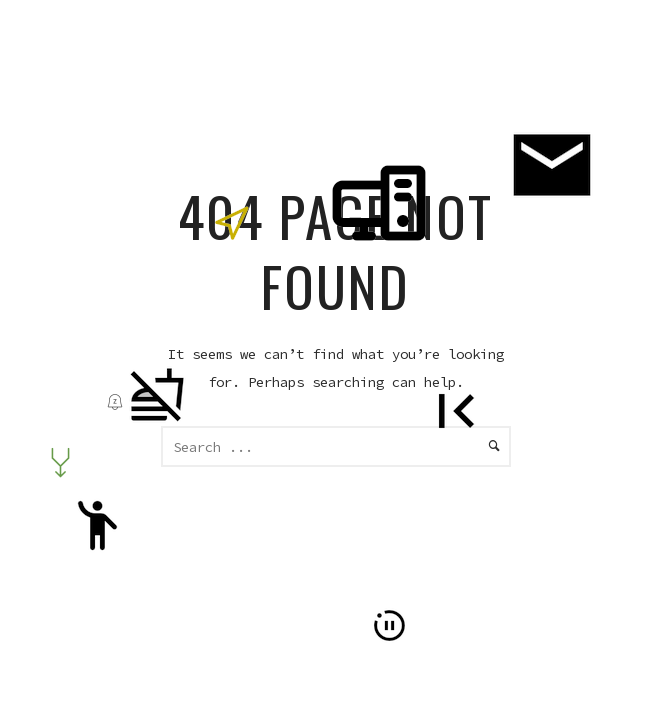  I want to click on access navigation or directions, so click(231, 224).